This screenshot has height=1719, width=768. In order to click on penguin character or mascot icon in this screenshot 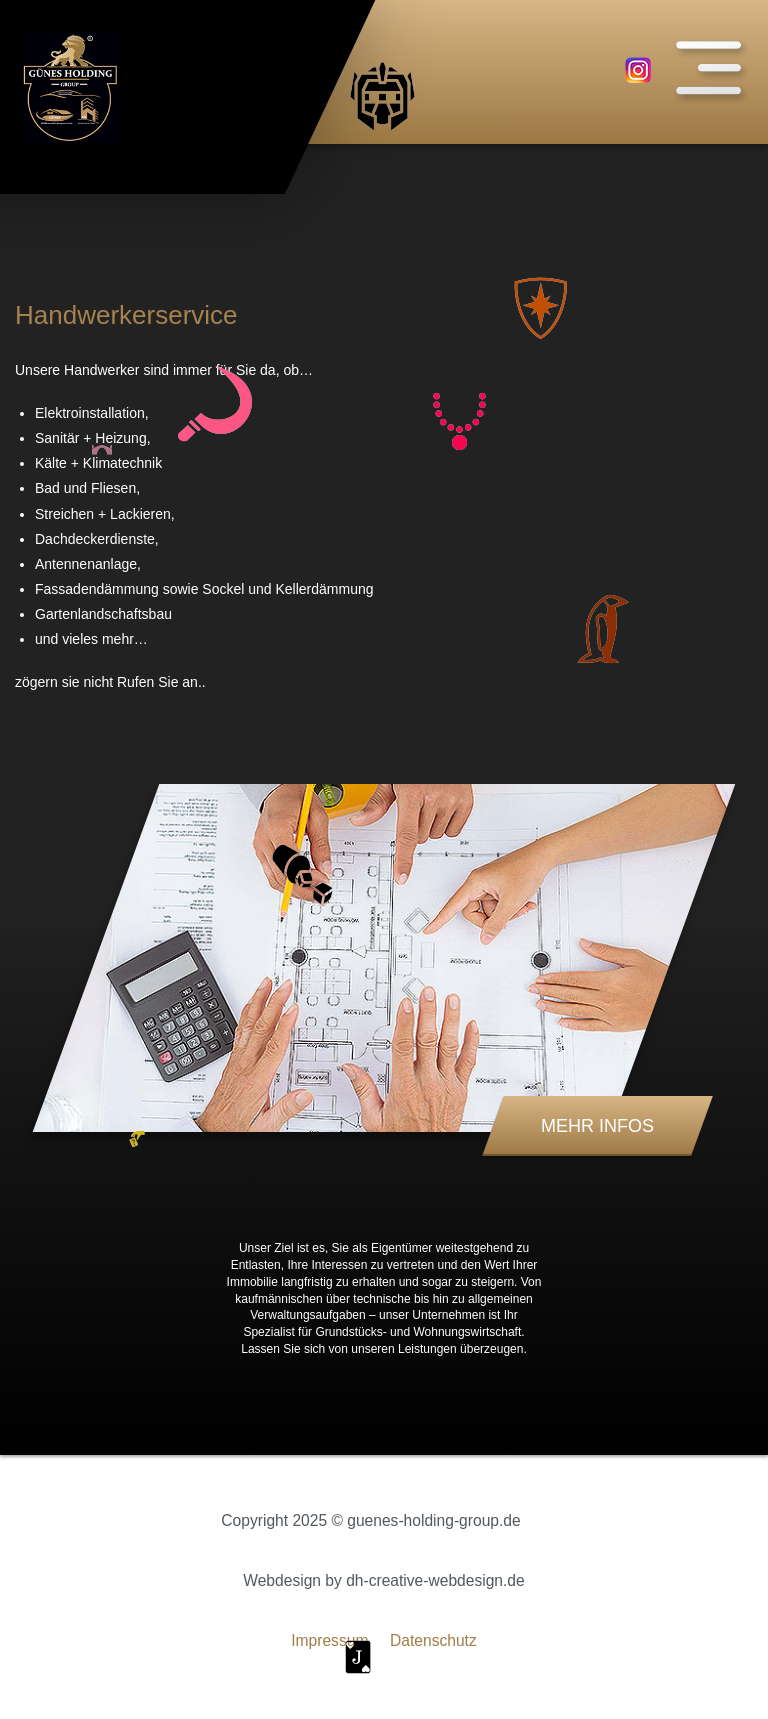, I will do `click(603, 629)`.